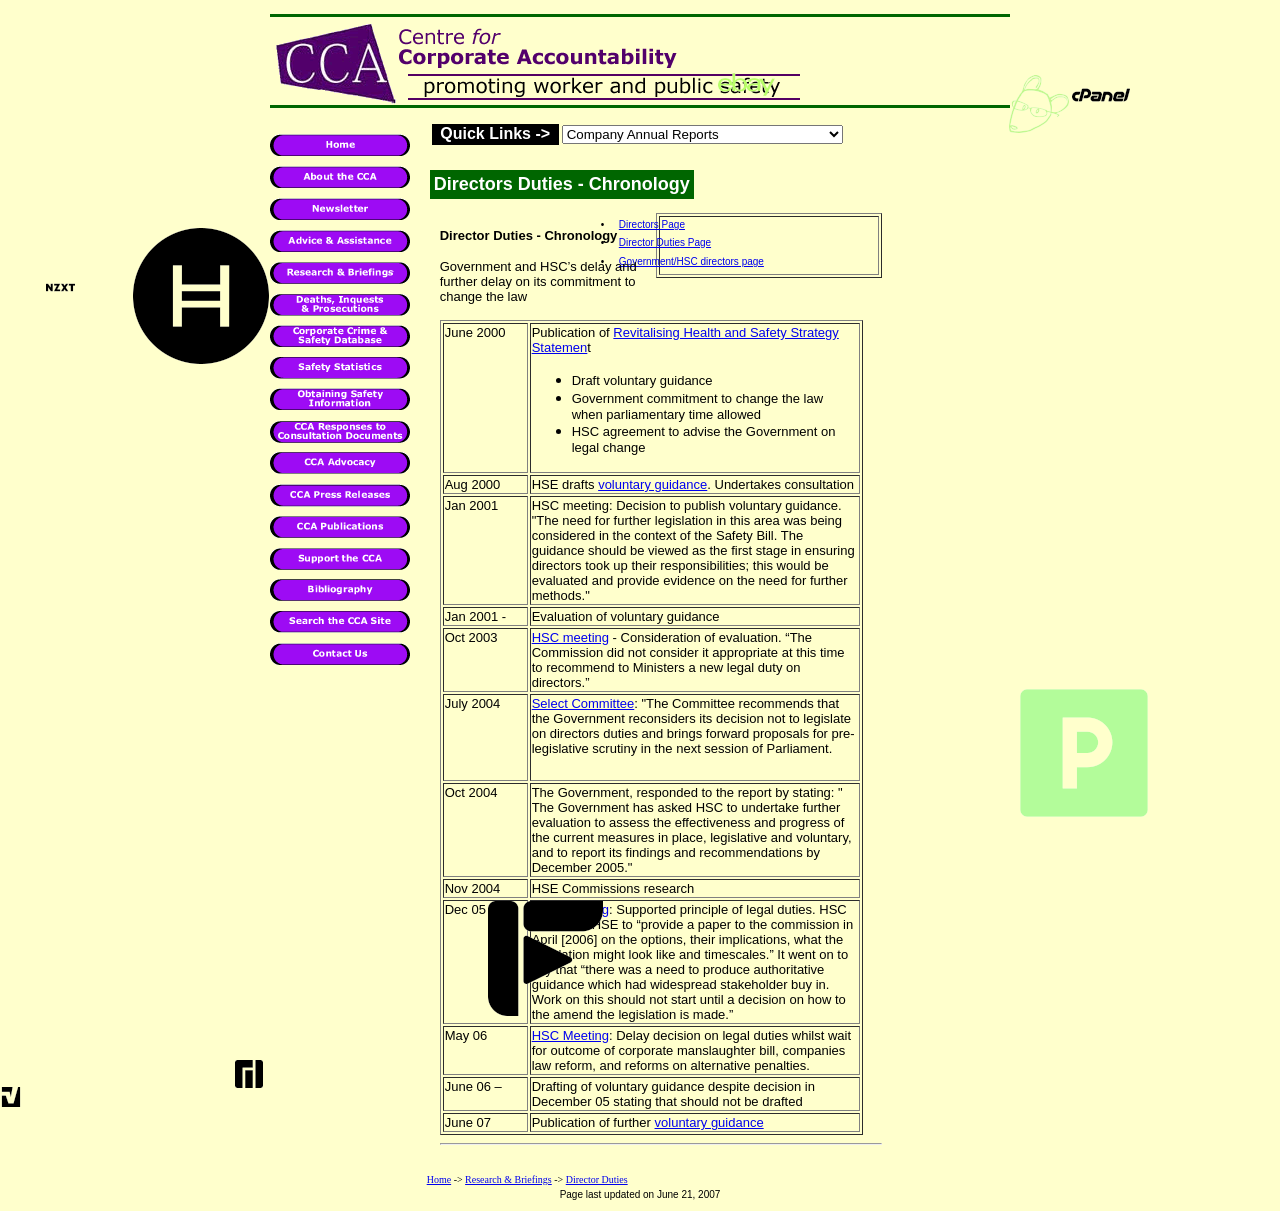 The width and height of the screenshot is (1280, 1211). Describe the element at coordinates (249, 1074) in the screenshot. I see `manjaro linux operating system logo` at that location.